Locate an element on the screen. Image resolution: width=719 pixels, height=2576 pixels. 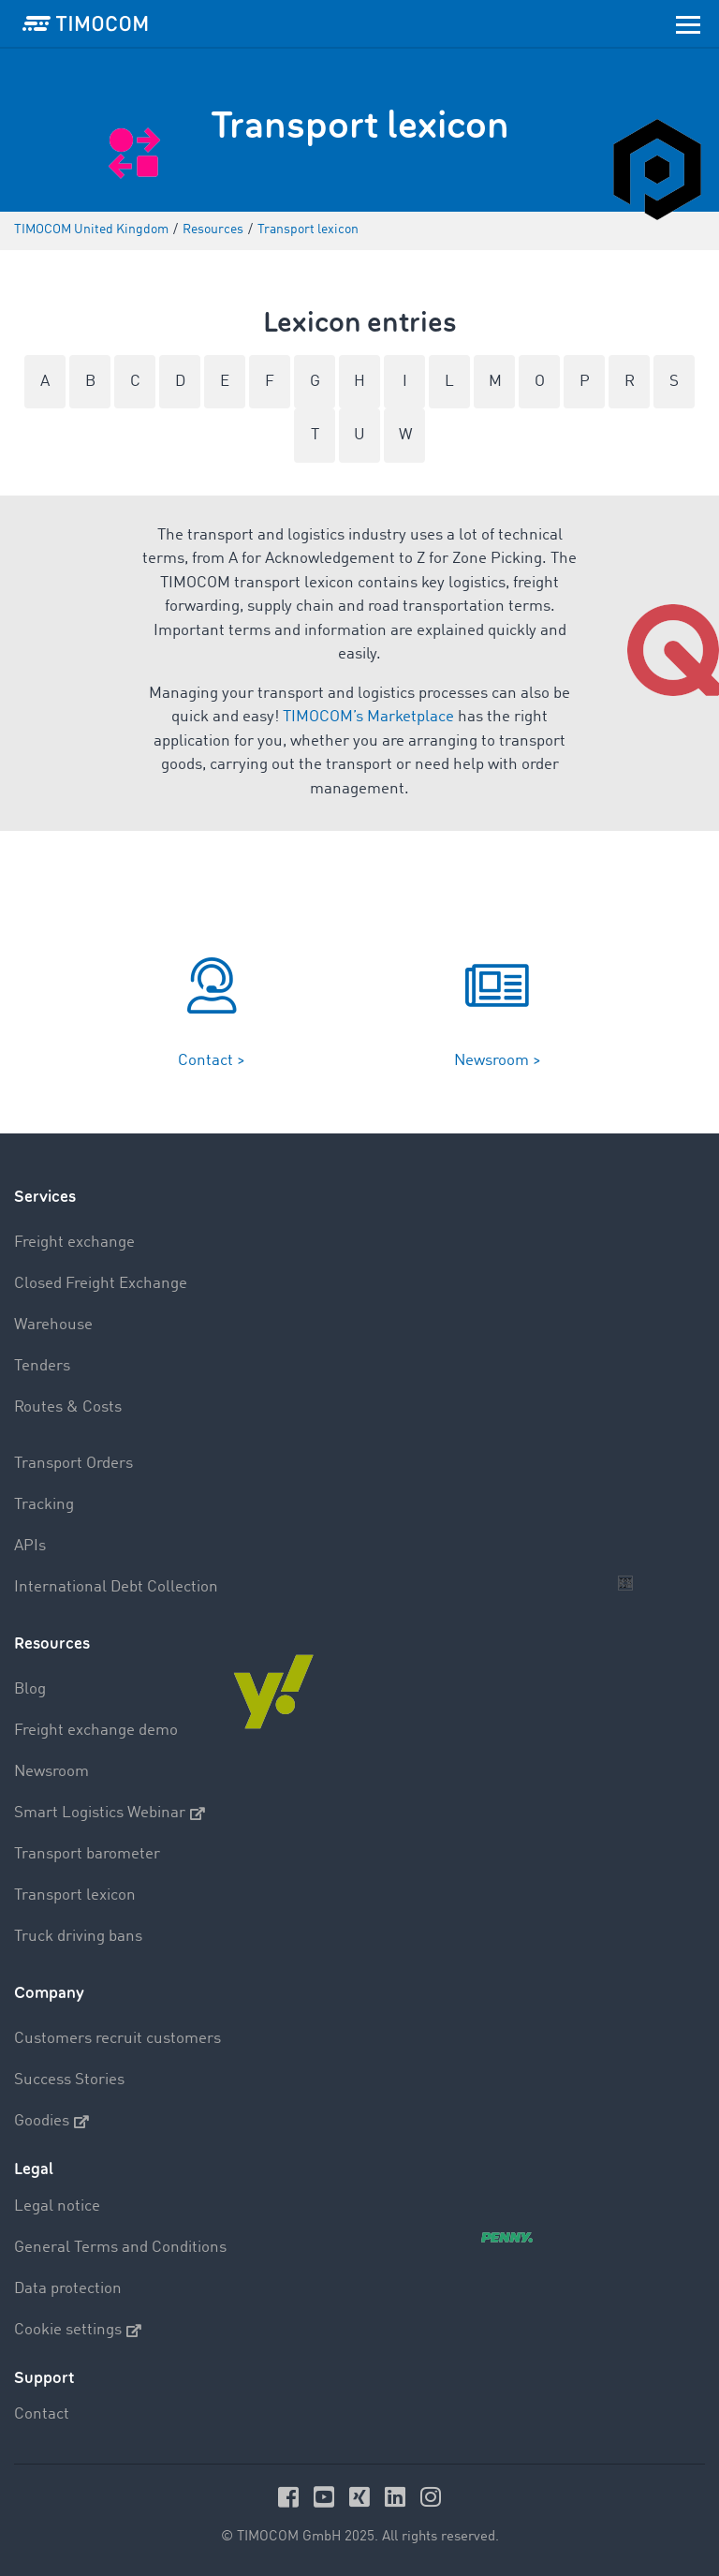
open yahoo app or website is located at coordinates (273, 1692).